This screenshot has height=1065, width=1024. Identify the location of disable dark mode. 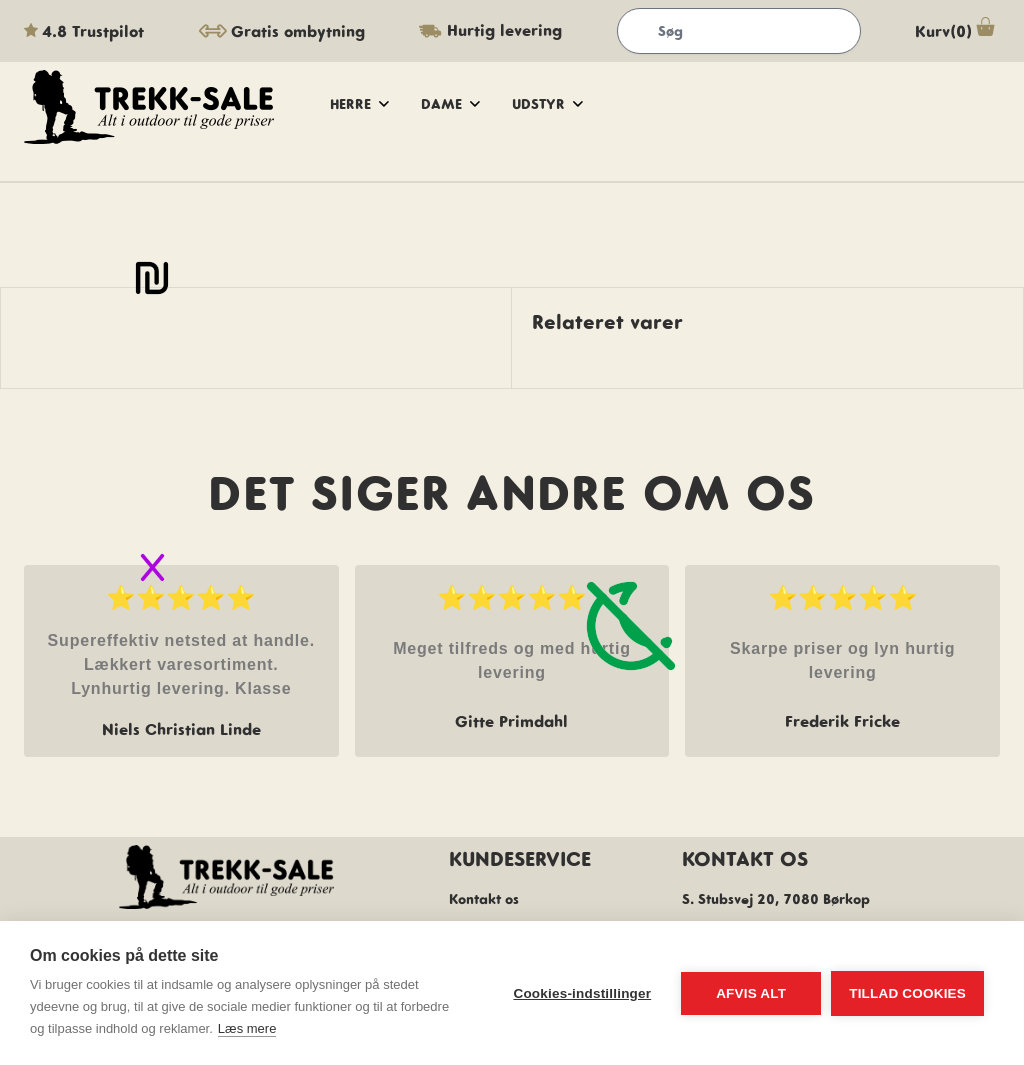
(631, 626).